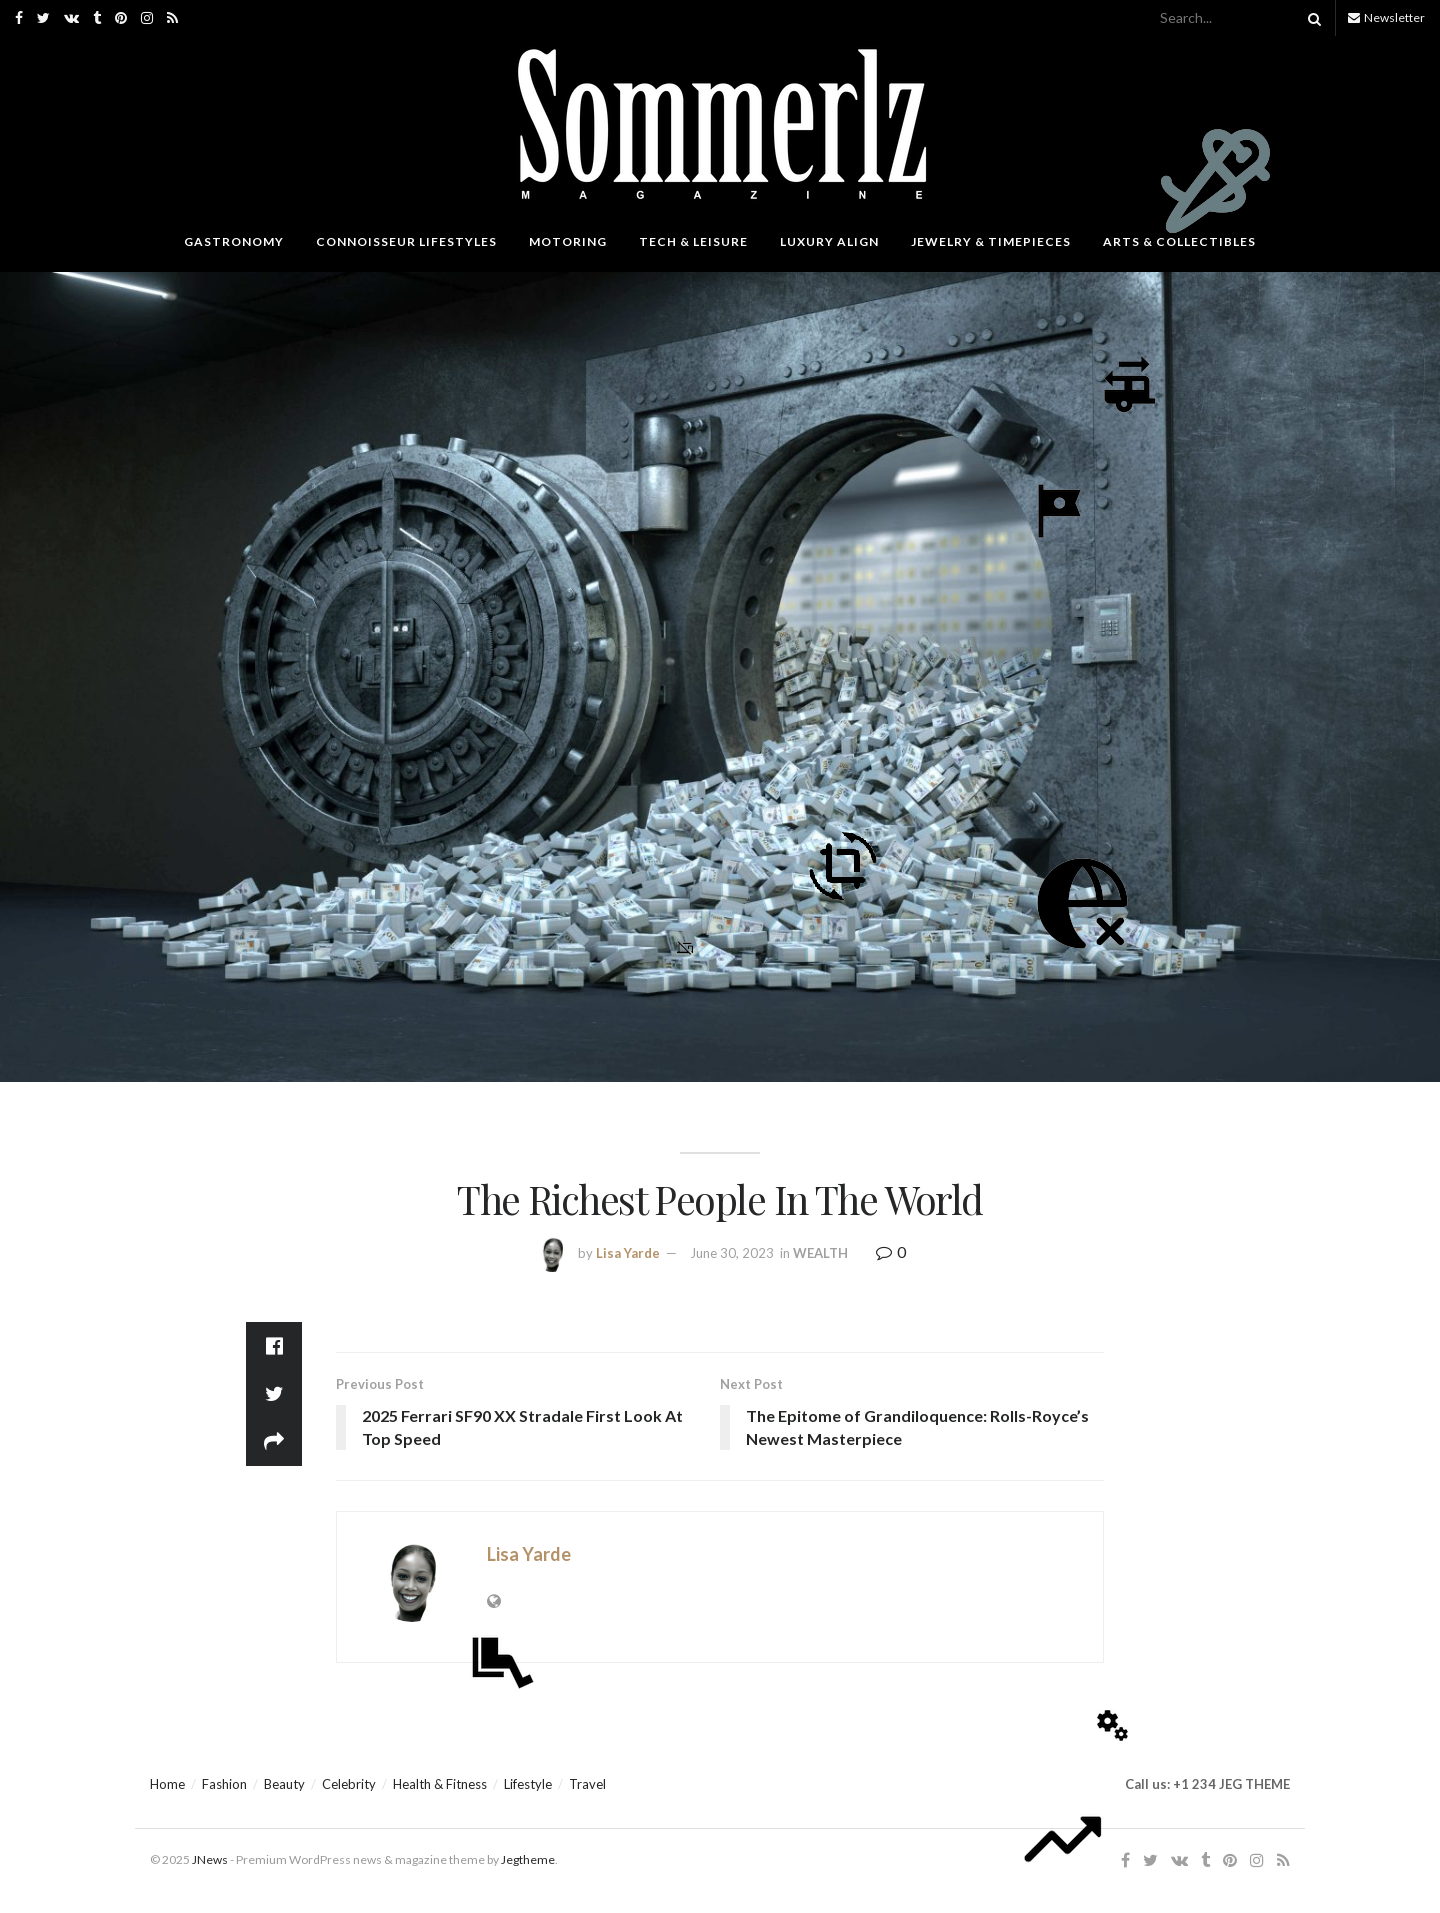 The width and height of the screenshot is (1440, 1913). What do you see at coordinates (843, 866) in the screenshot?
I see `rotate and crop an image` at bounding box center [843, 866].